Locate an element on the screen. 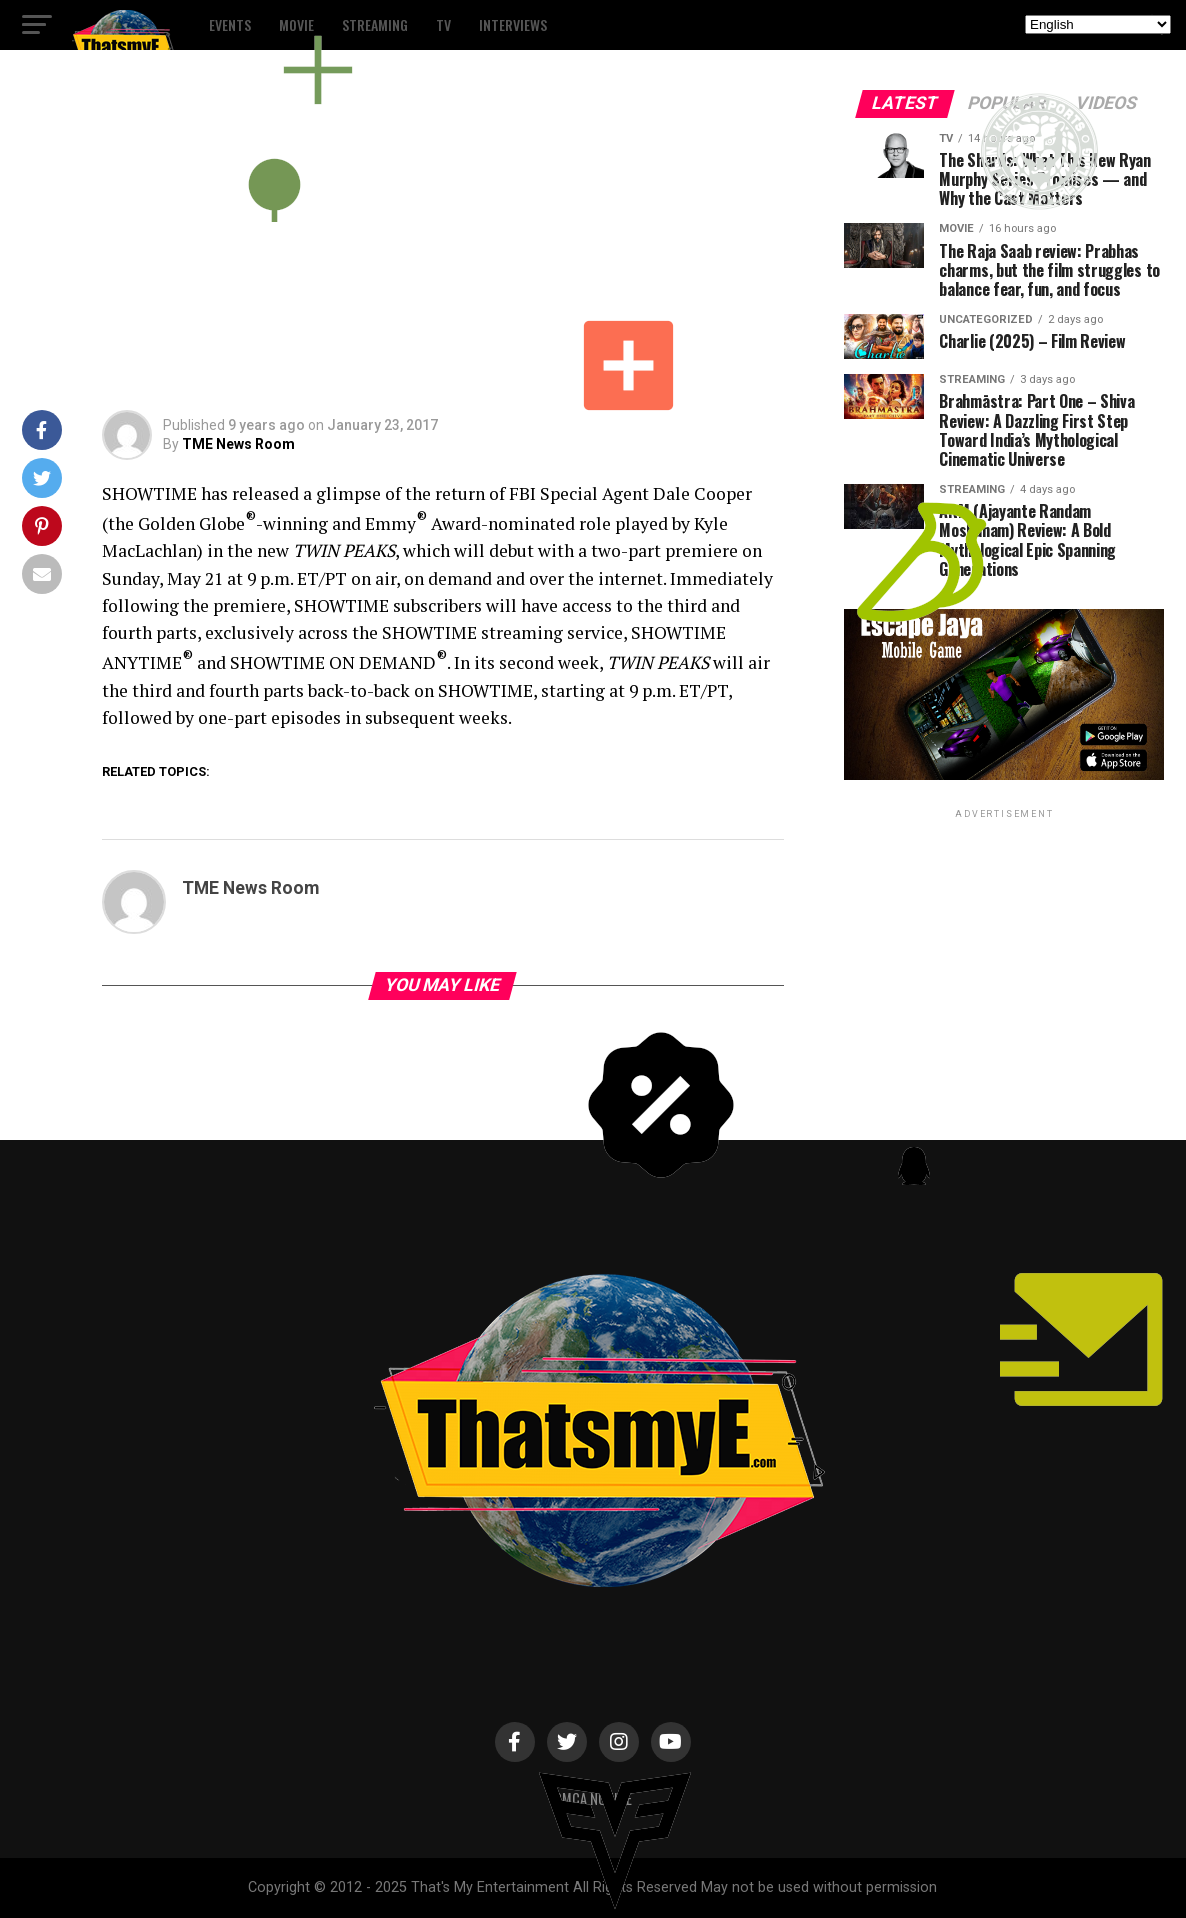 This screenshot has height=1918, width=1186. open yuque documentation platform is located at coordinates (921, 559).